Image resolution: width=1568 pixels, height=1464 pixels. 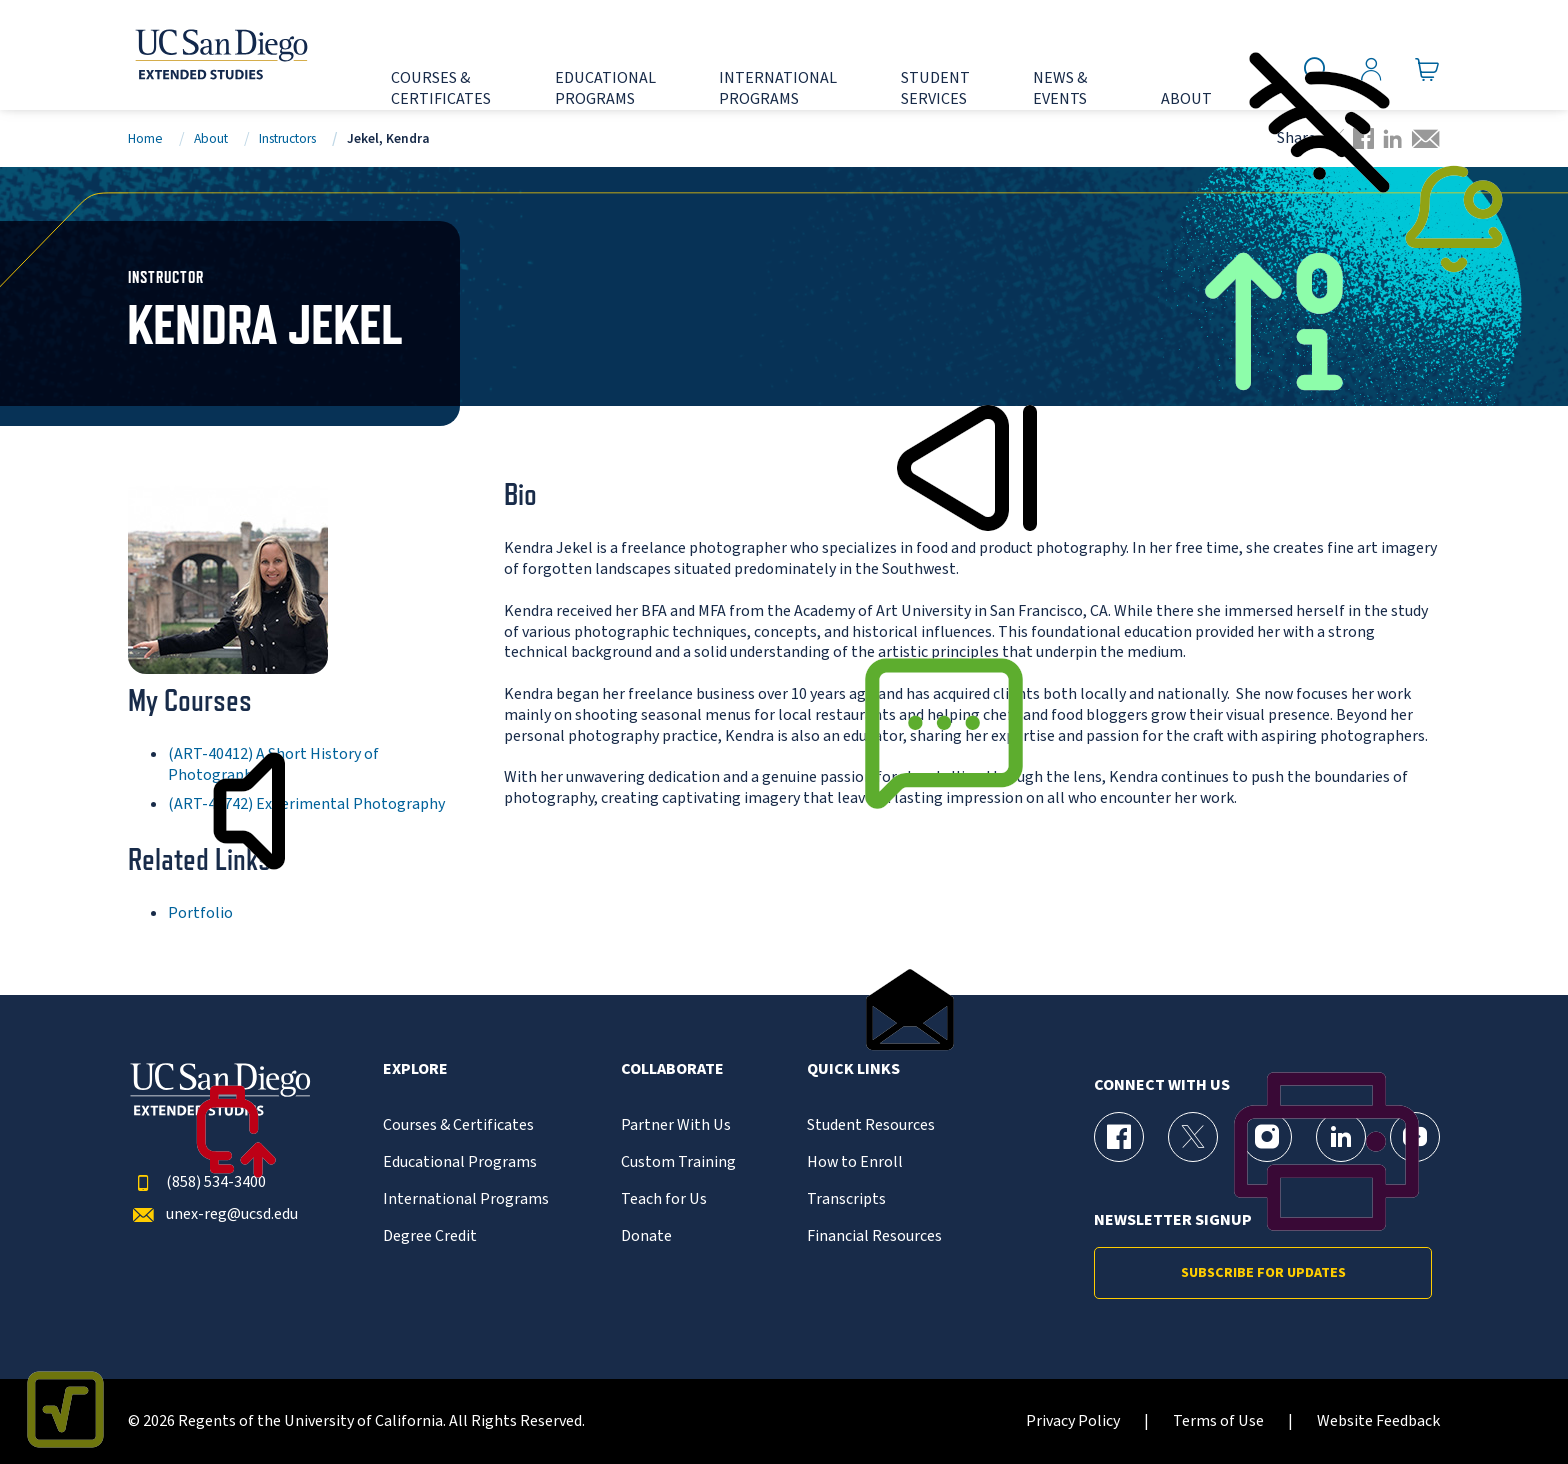 What do you see at coordinates (65, 1409) in the screenshot?
I see `access square root calculator function` at bounding box center [65, 1409].